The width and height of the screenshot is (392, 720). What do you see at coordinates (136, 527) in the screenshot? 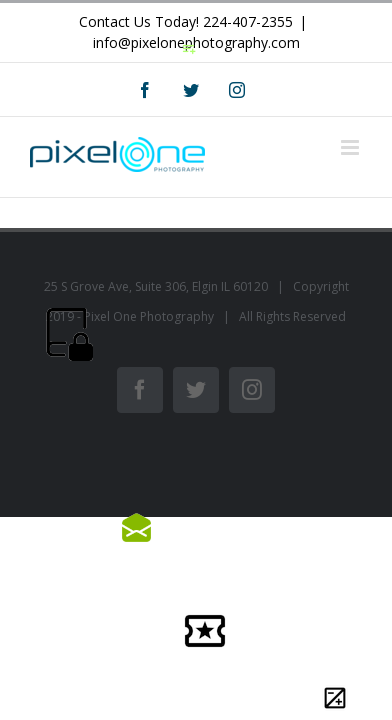
I see `view opened or read messages` at bounding box center [136, 527].